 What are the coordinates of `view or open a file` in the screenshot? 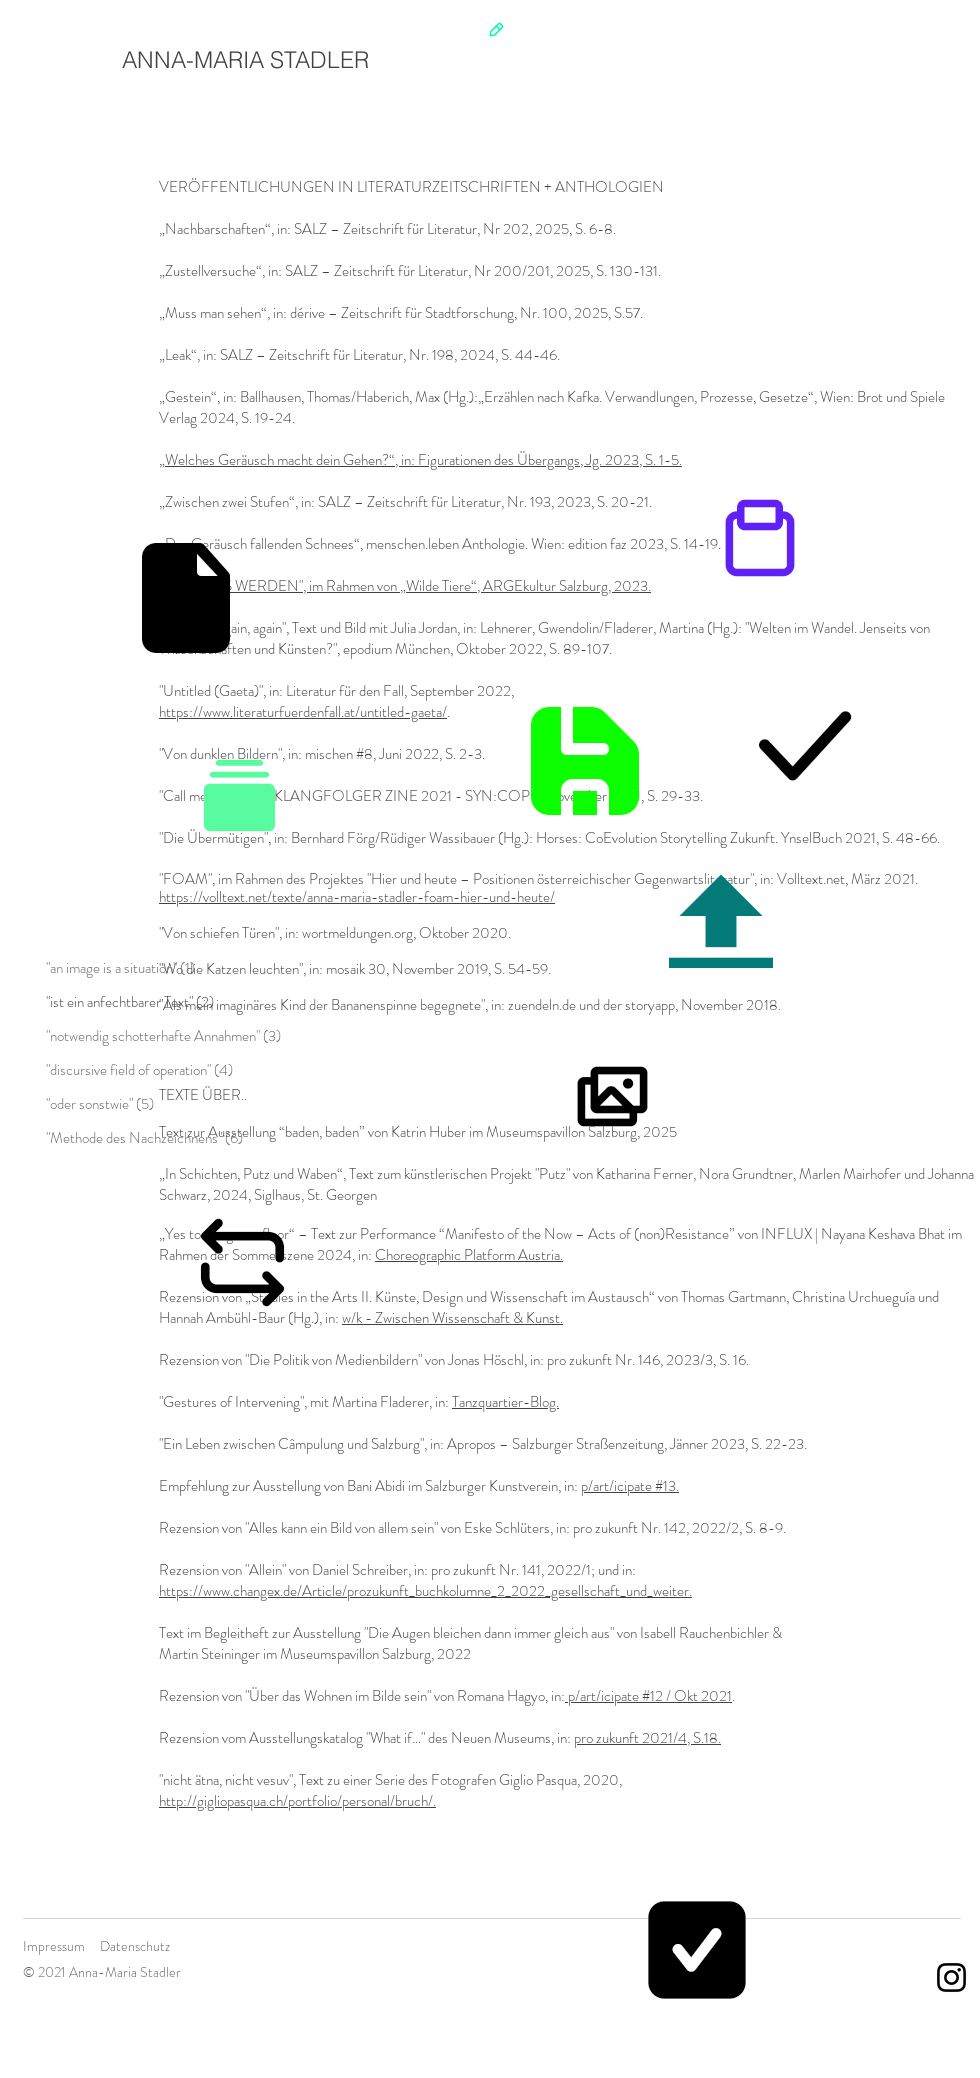 It's located at (186, 598).